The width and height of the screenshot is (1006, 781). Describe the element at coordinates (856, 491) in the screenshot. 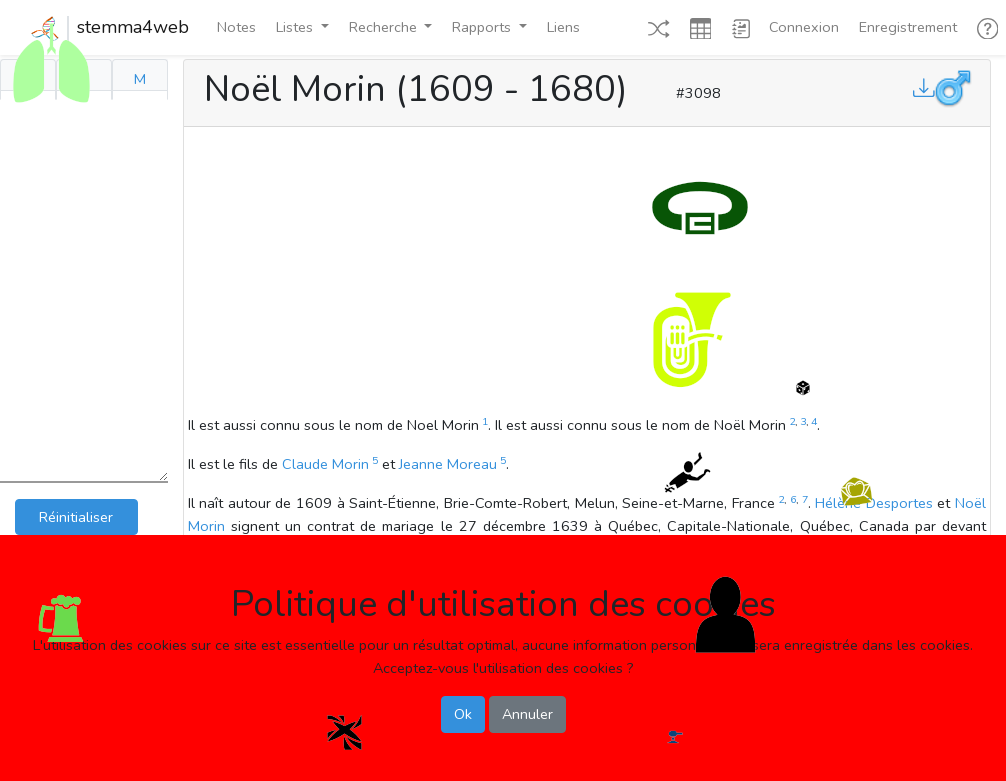

I see `compose or send a love letter` at that location.